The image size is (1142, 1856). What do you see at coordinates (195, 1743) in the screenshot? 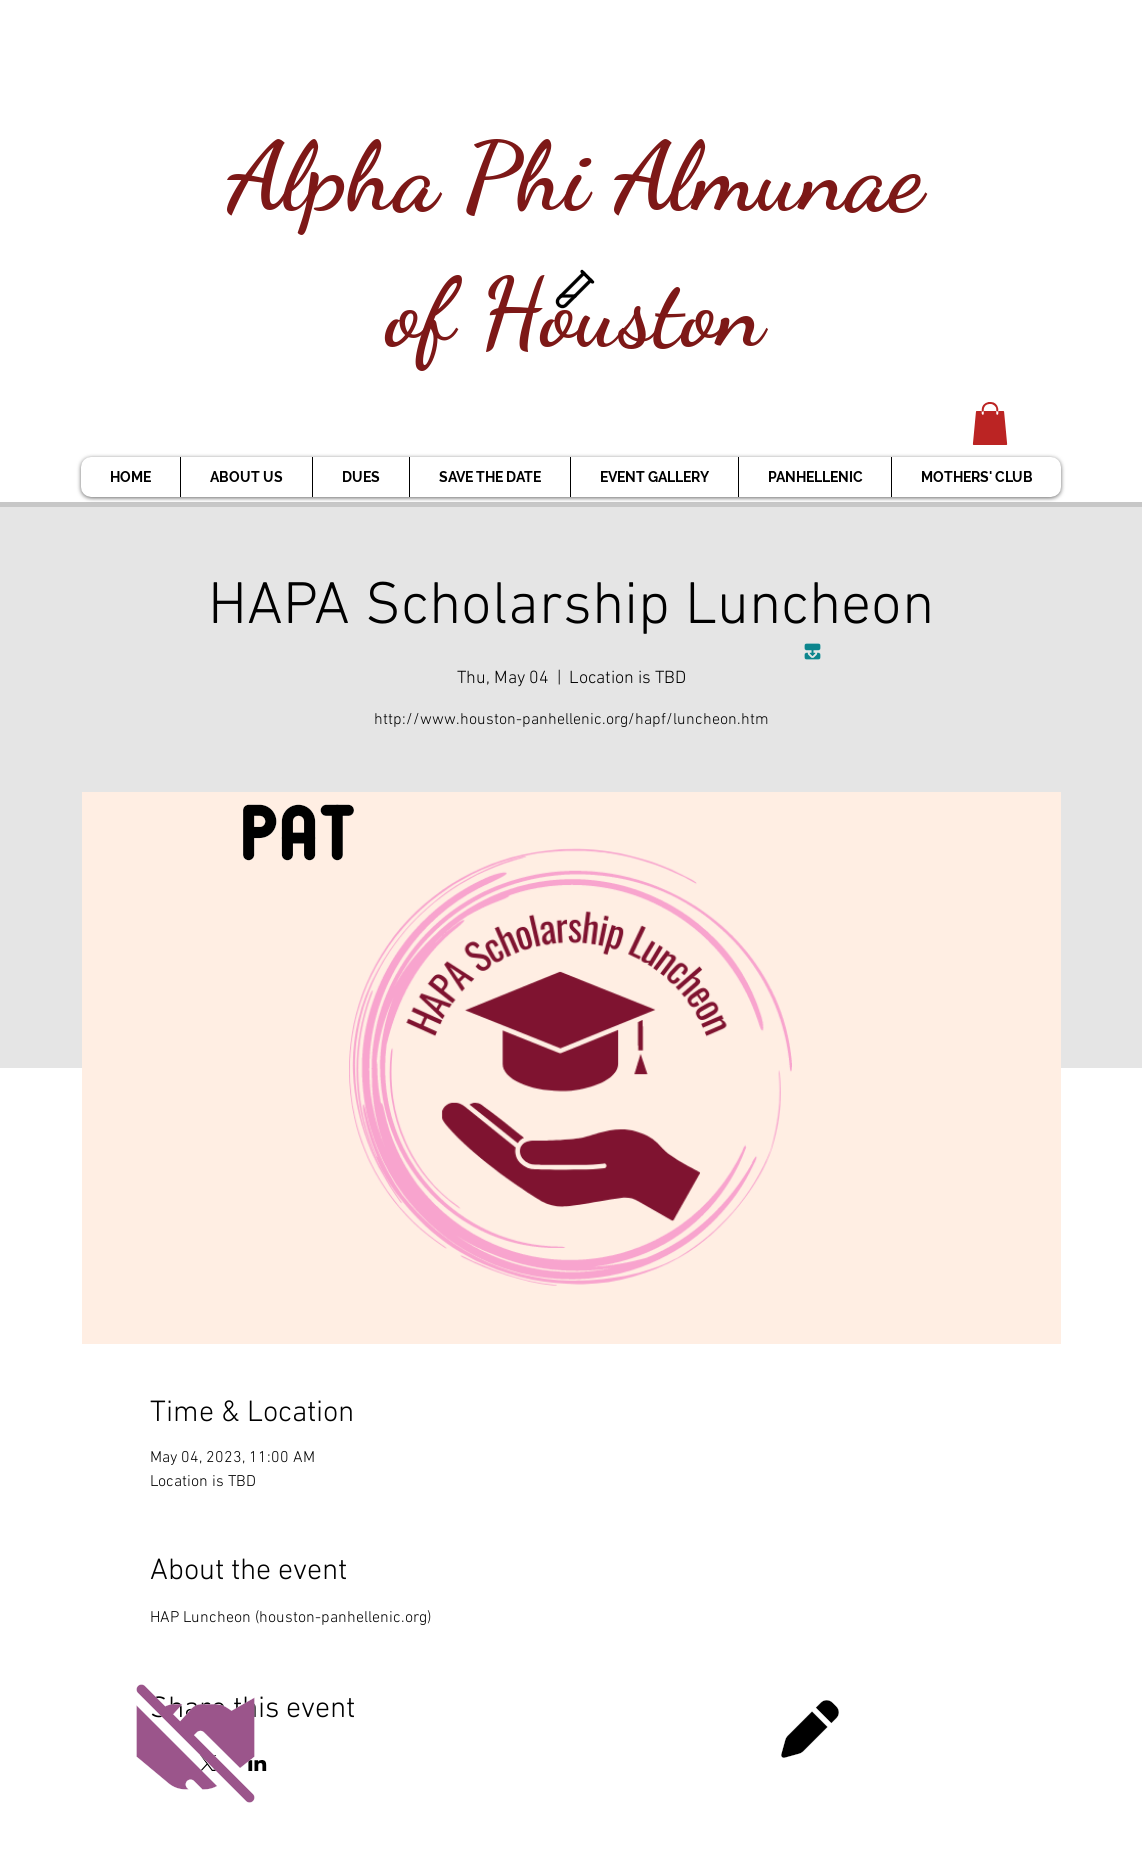
I see `indicates a canceled or declined agreement` at bounding box center [195, 1743].